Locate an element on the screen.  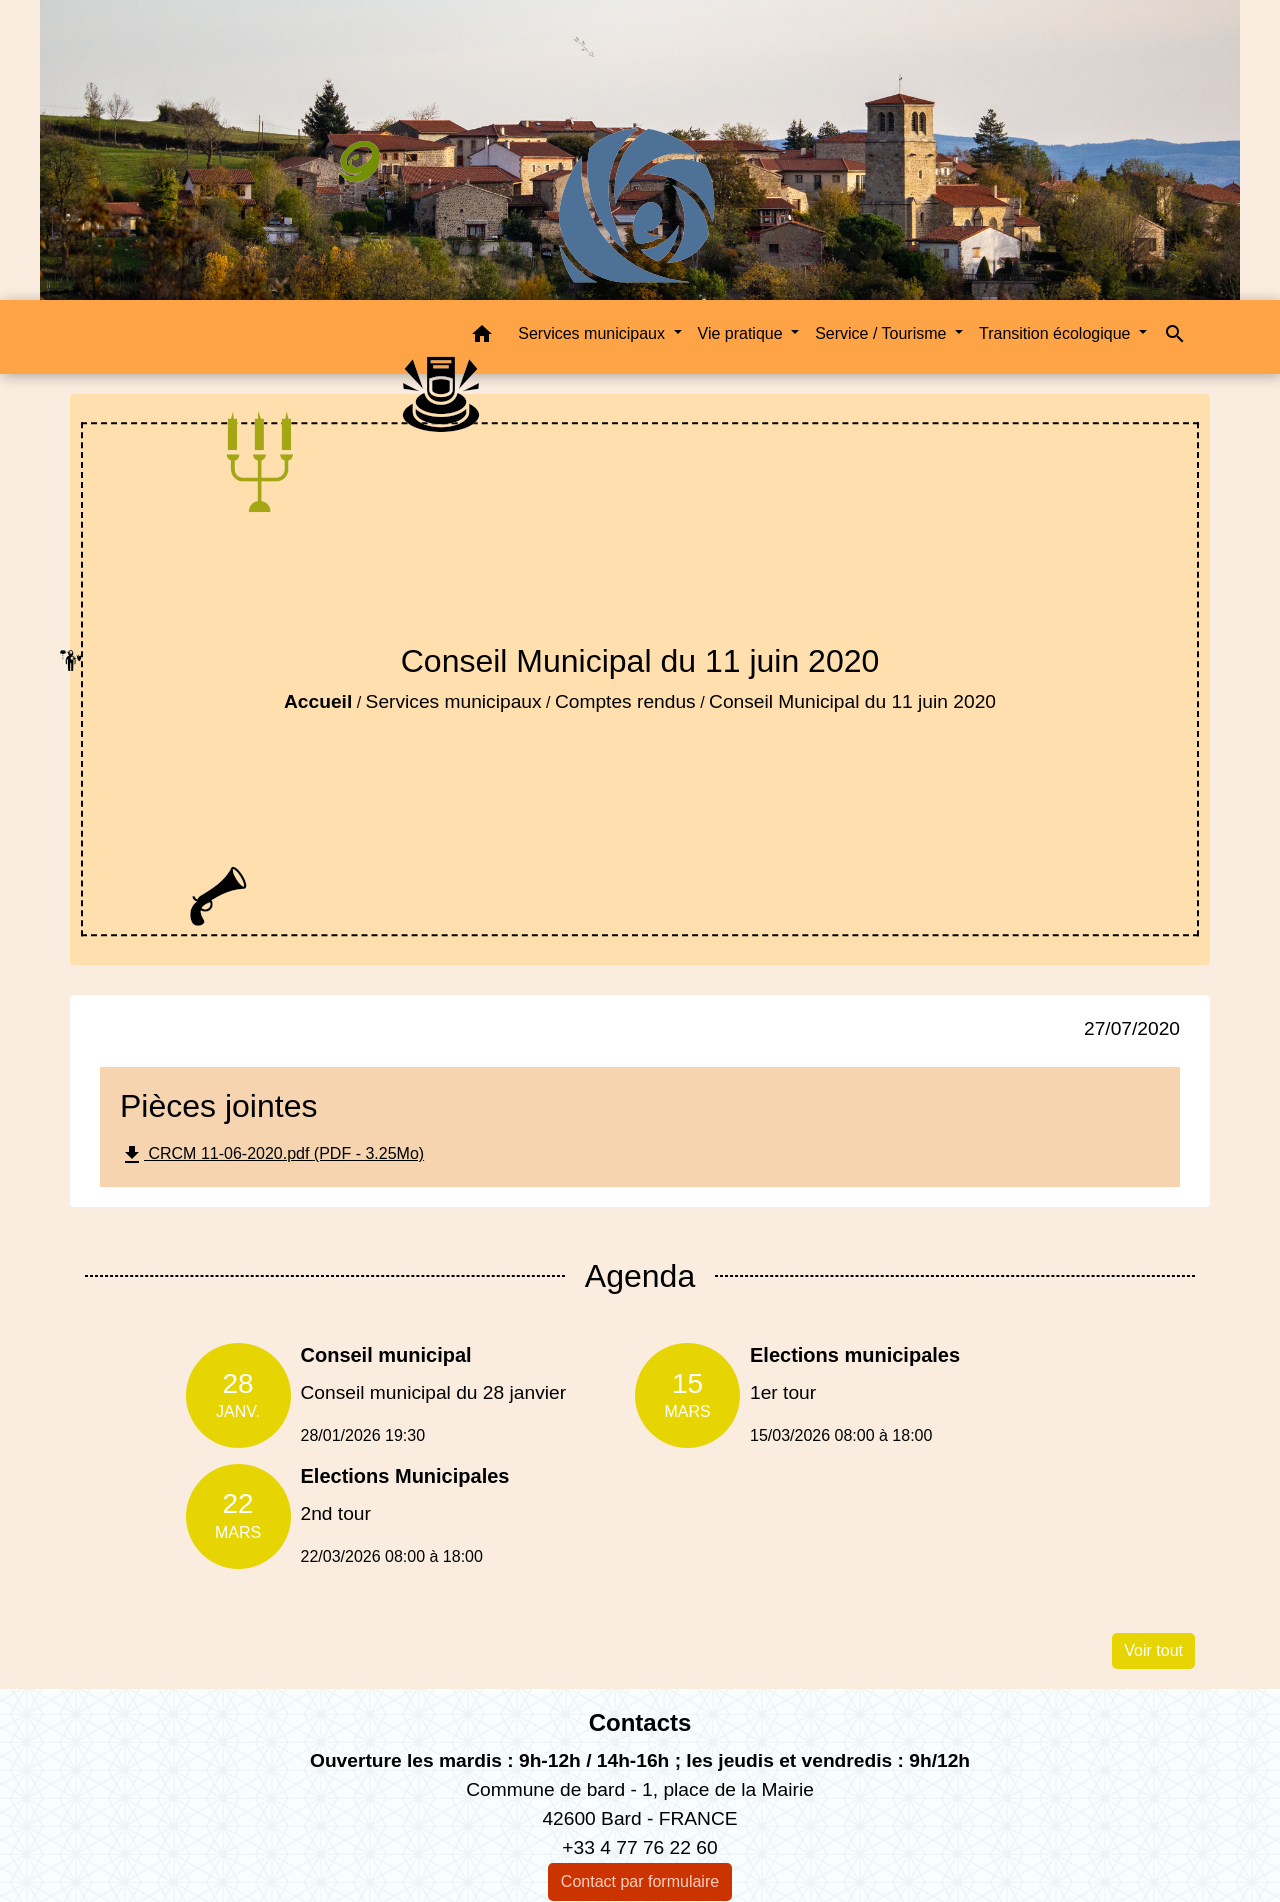
indicates a monster or creature ability in a game interface is located at coordinates (635, 204).